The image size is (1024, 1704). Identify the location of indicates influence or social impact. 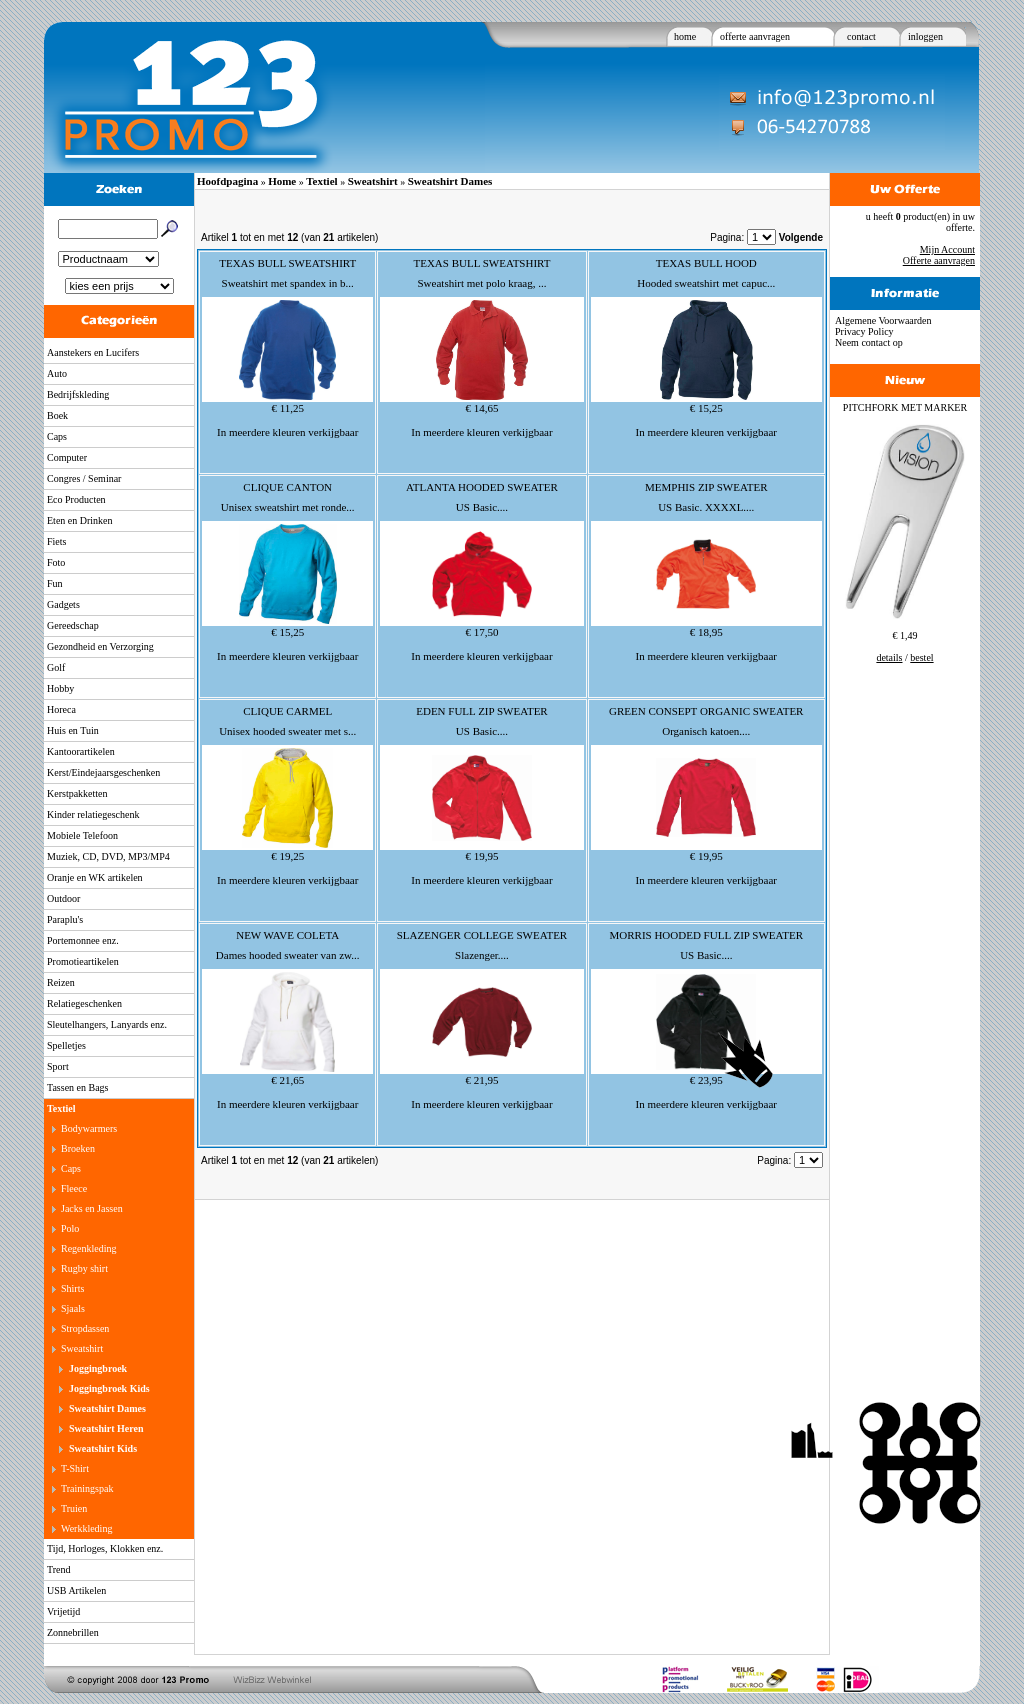
(745, 1060).